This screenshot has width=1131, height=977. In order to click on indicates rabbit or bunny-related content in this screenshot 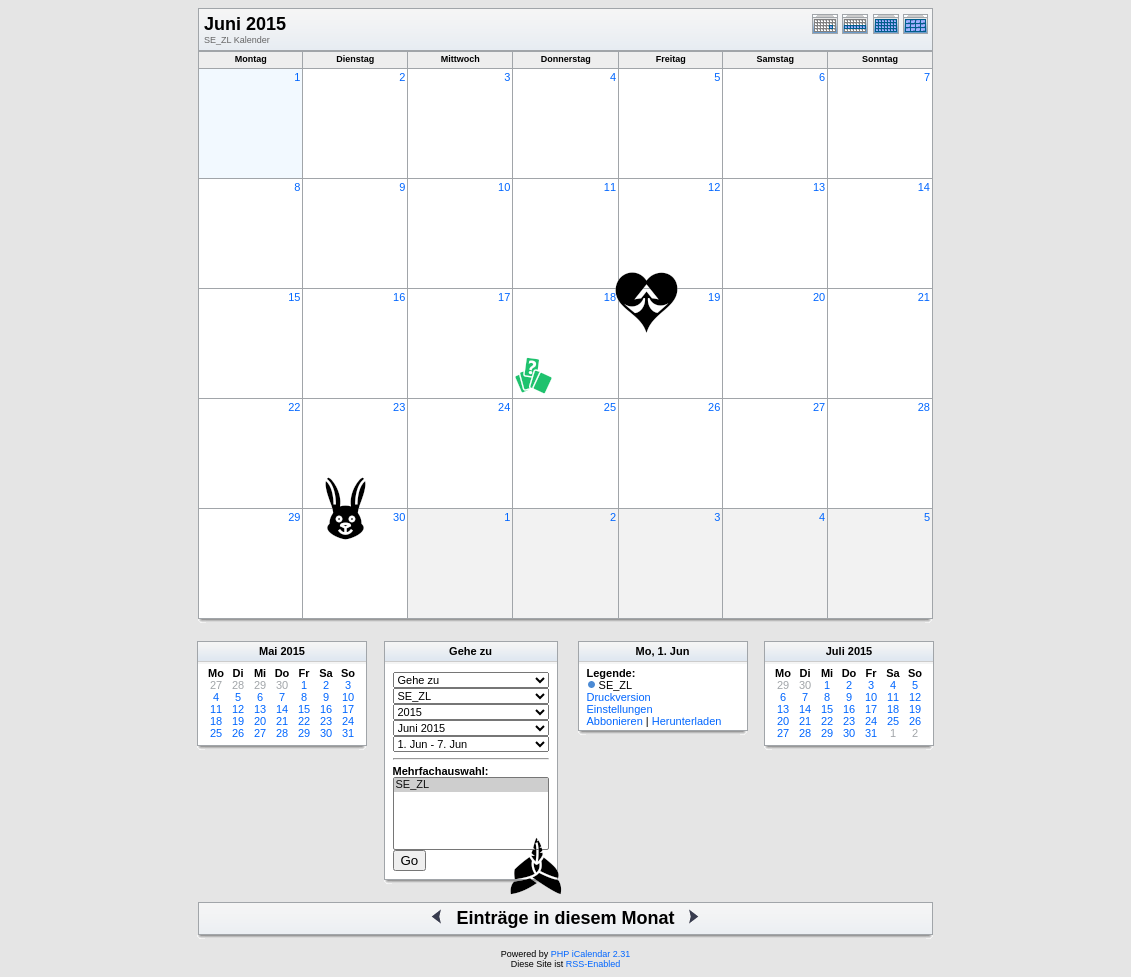, I will do `click(345, 508)`.